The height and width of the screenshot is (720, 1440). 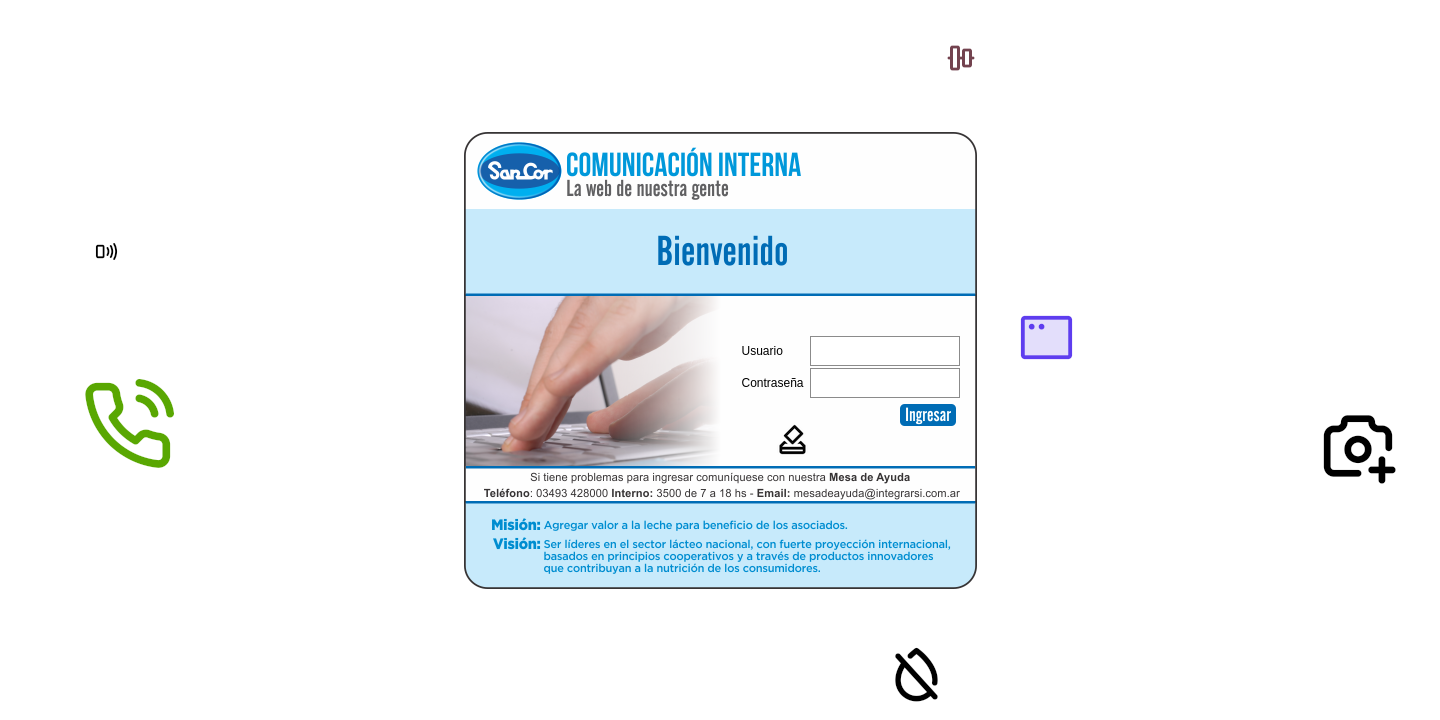 I want to click on open a new application window, so click(x=1046, y=337).